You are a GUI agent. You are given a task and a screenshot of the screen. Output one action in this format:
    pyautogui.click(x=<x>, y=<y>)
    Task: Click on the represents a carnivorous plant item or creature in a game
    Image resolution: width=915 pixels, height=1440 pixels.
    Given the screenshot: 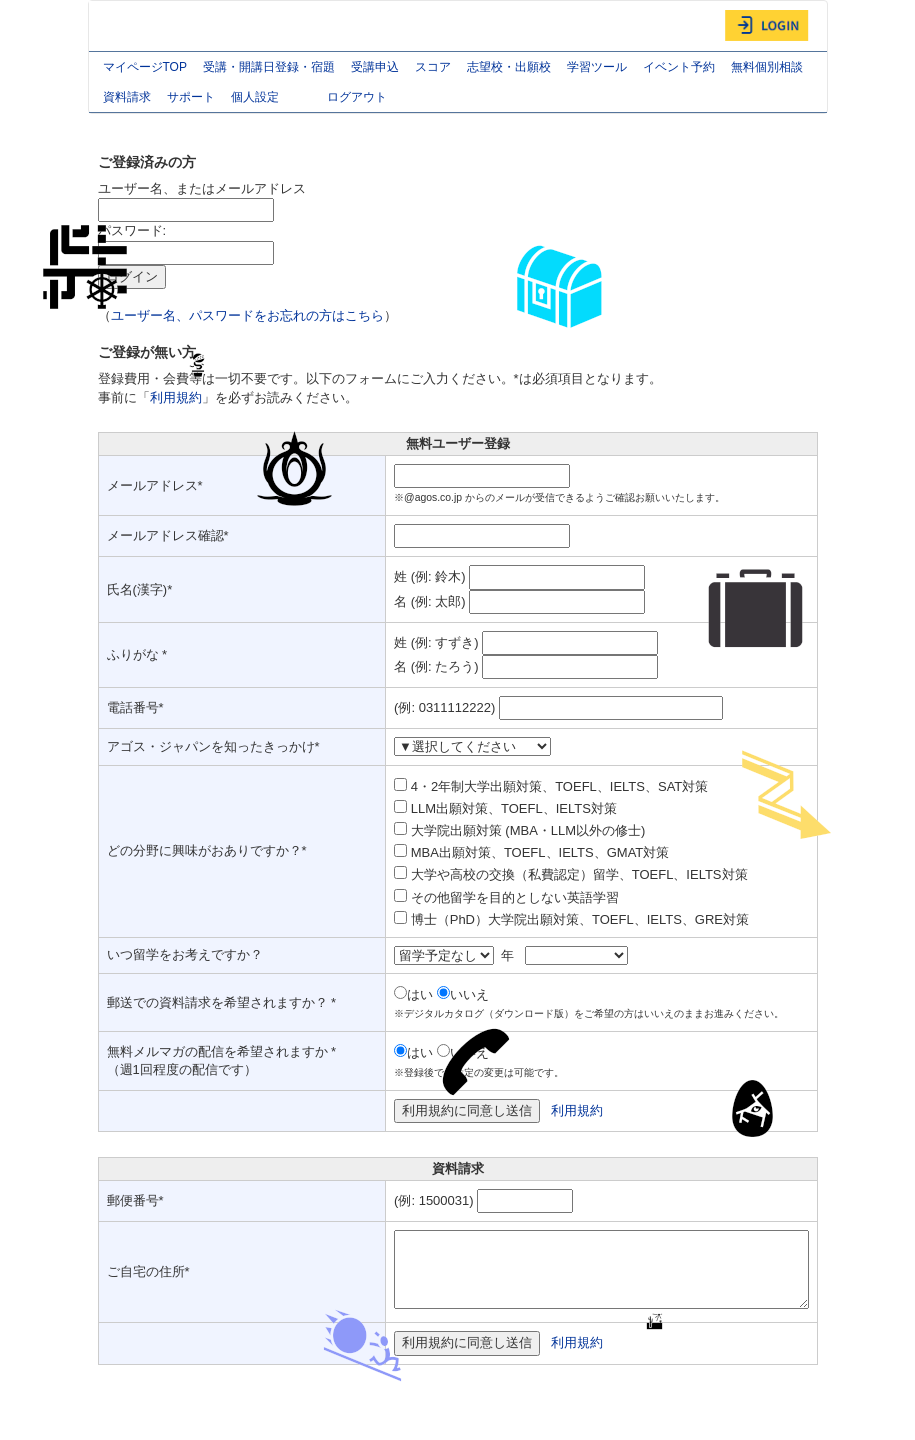 What is the action you would take?
    pyautogui.click(x=198, y=365)
    